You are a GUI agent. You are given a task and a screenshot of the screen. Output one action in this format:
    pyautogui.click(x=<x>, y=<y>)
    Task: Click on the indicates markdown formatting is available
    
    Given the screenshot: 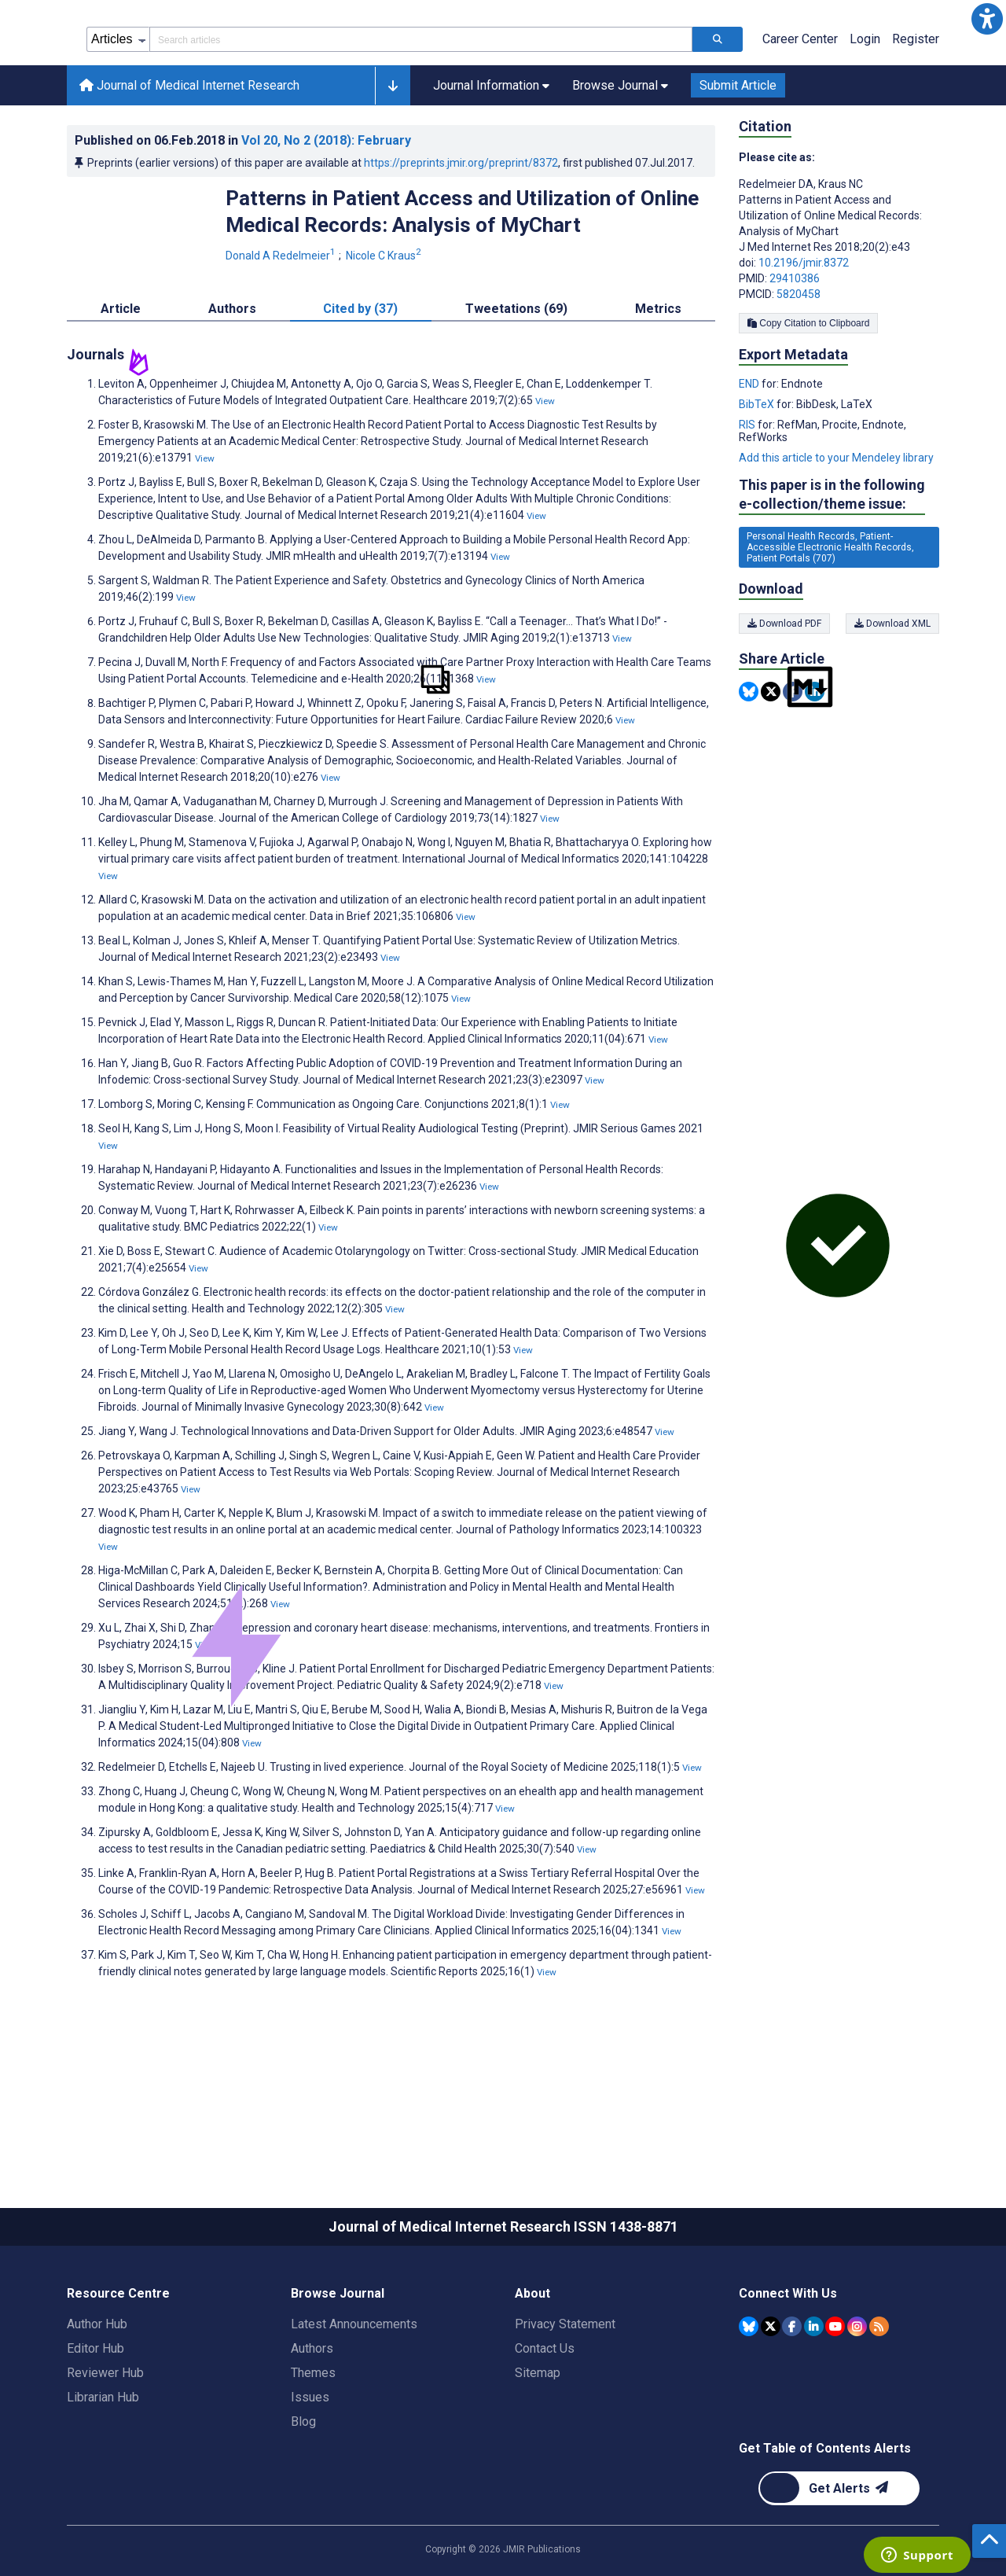 What is the action you would take?
    pyautogui.click(x=810, y=686)
    